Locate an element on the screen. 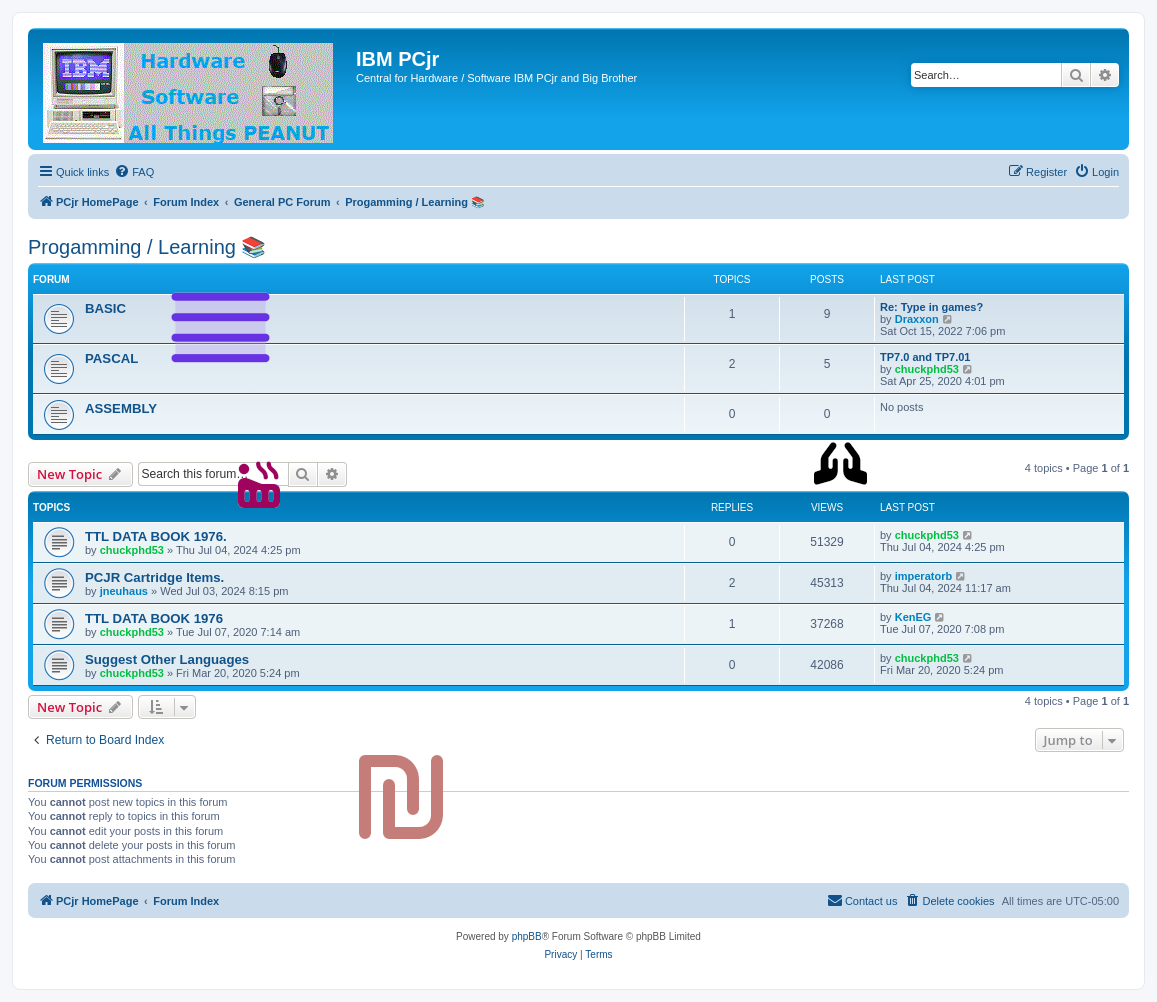 Image resolution: width=1157 pixels, height=1002 pixels. justify text alignment is located at coordinates (220, 329).